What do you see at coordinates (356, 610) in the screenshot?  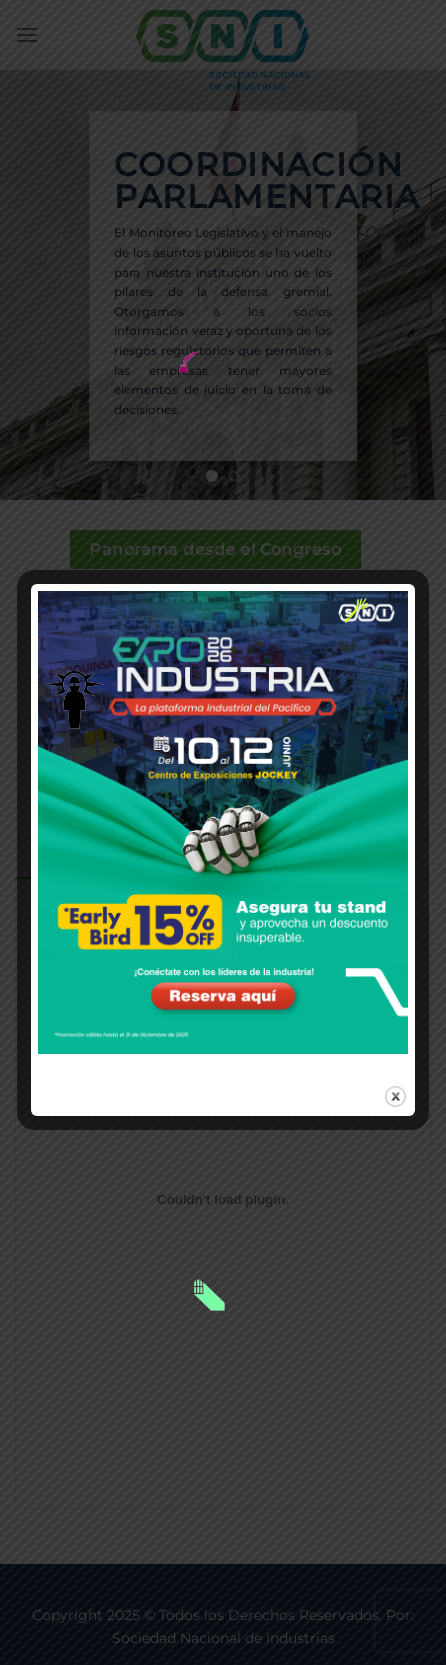 I see `select leek ingredient in cooking game` at bounding box center [356, 610].